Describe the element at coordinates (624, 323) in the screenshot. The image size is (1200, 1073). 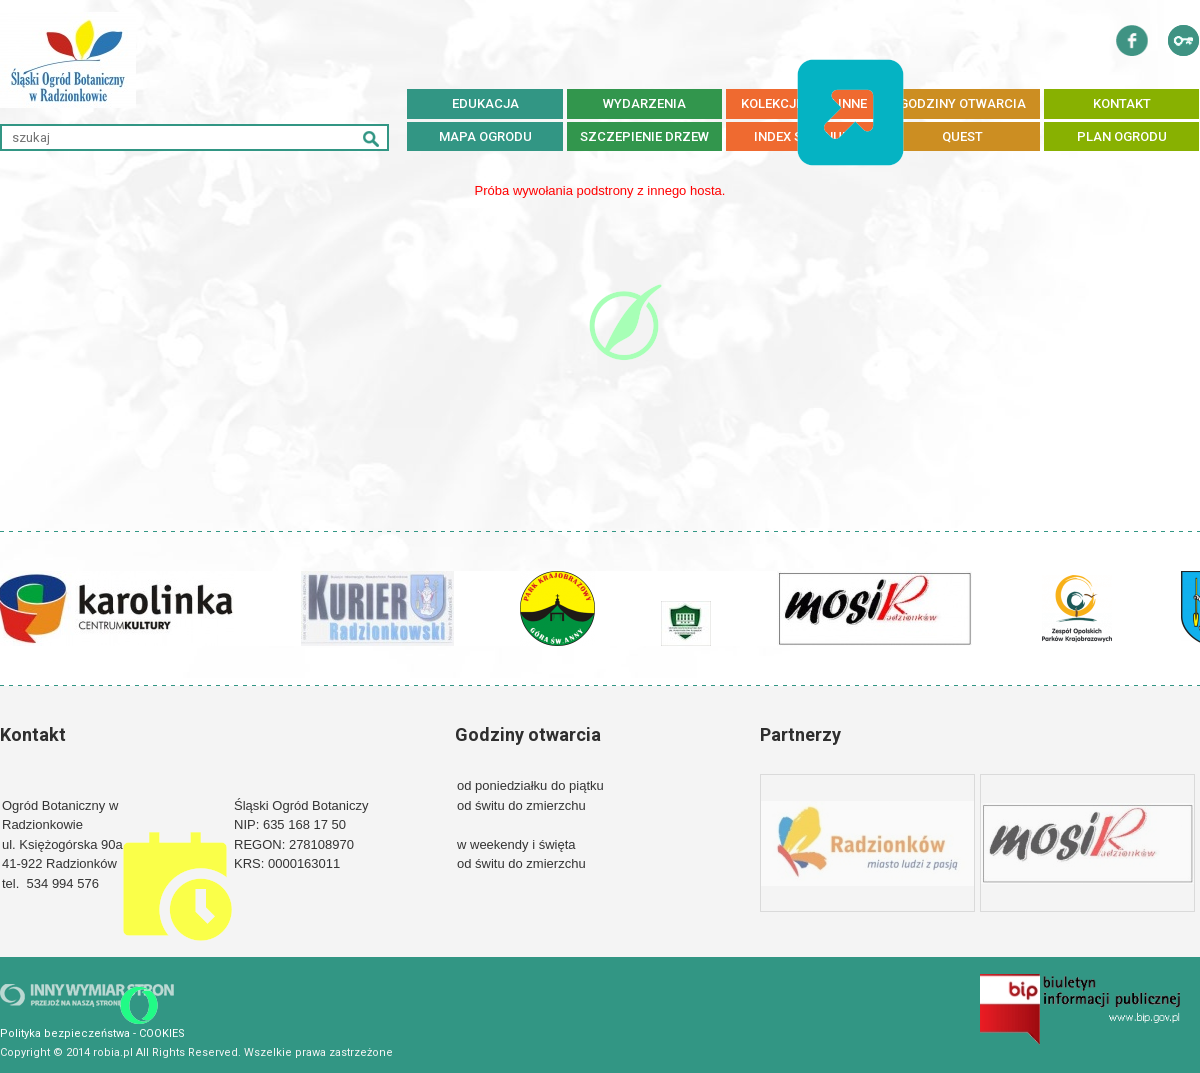
I see `pied piper company logo` at that location.